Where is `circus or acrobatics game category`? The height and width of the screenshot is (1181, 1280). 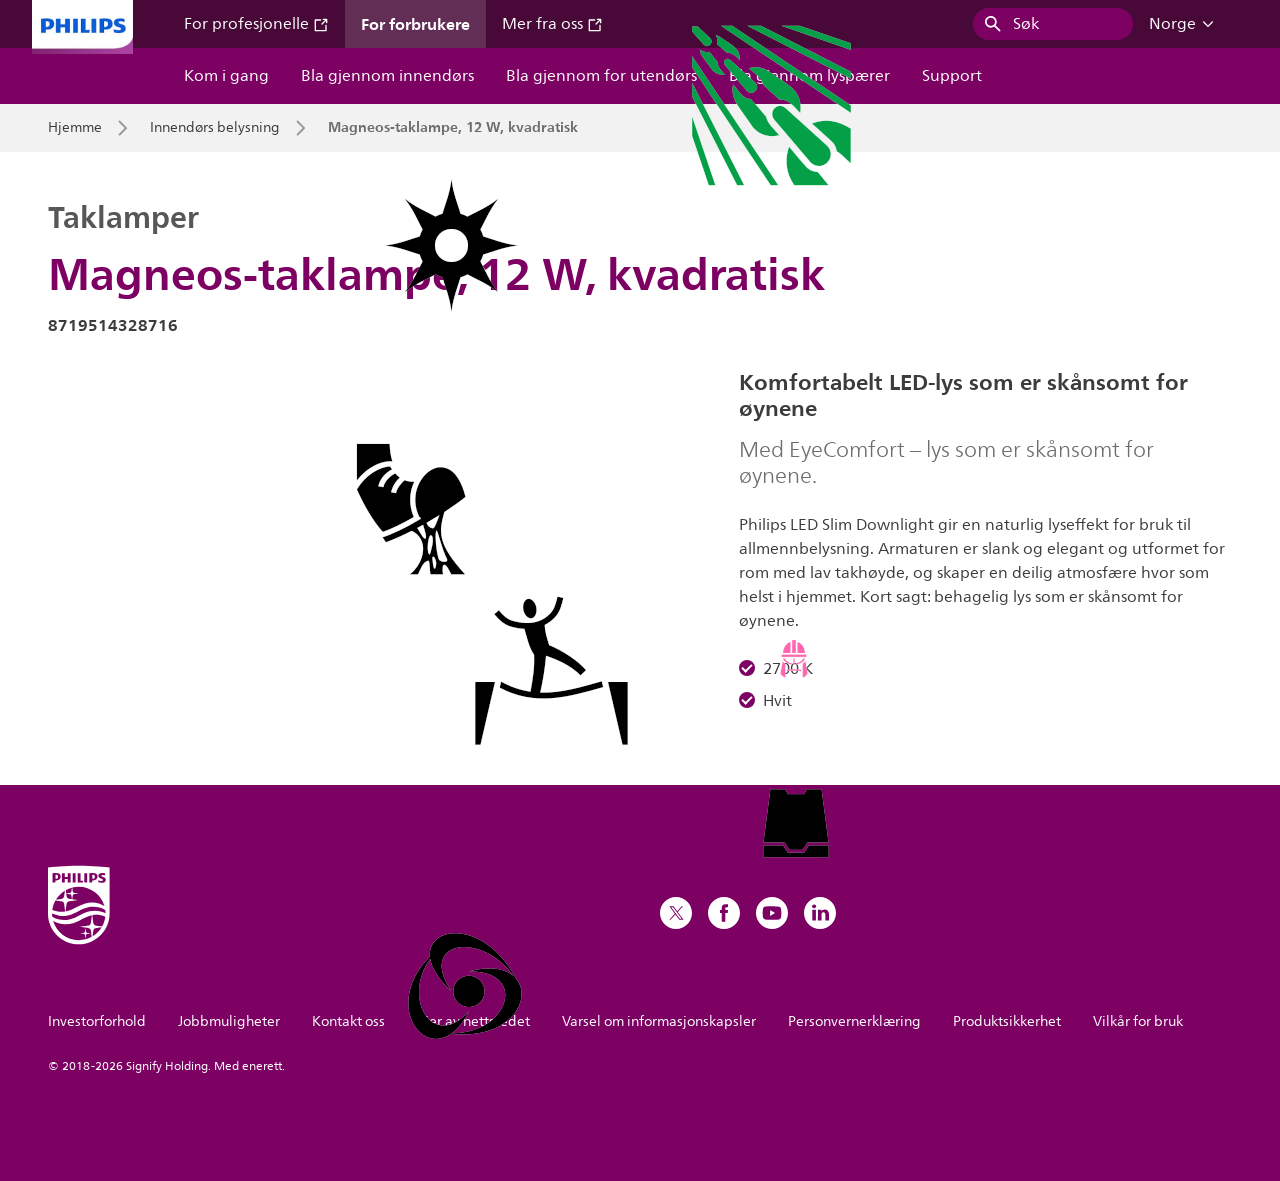 circus or acrobatics game category is located at coordinates (551, 668).